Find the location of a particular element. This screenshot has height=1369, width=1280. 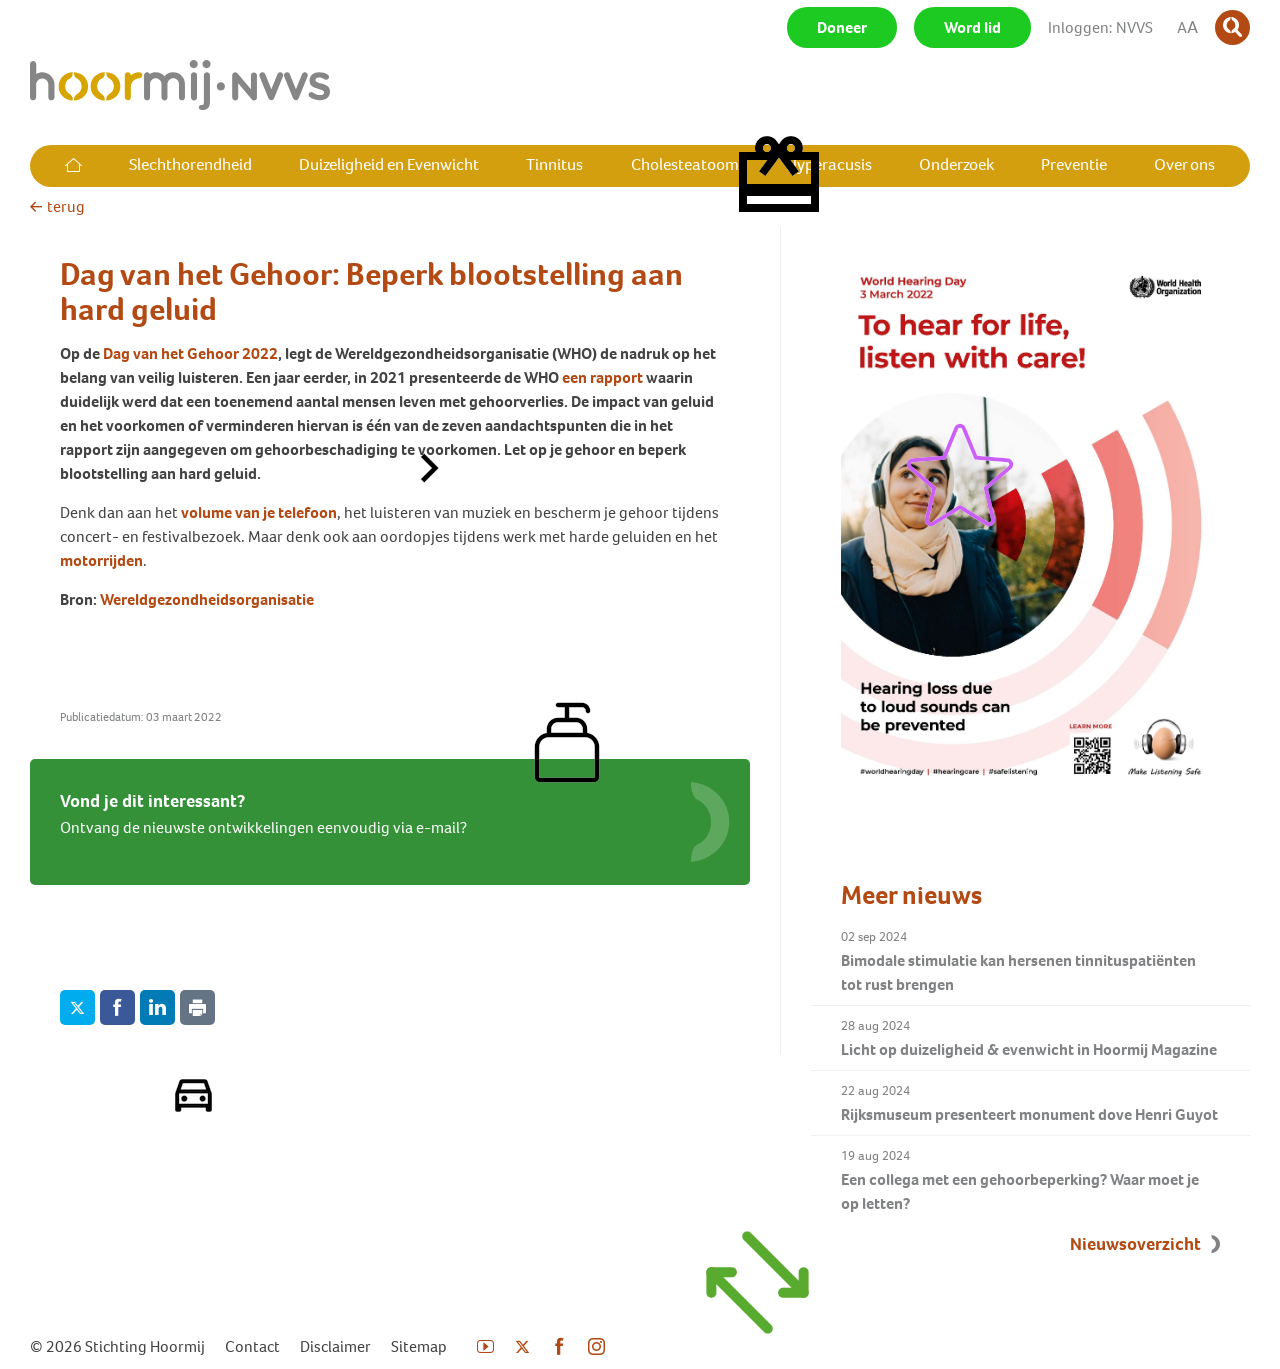

access hand washing or hygiene instructions is located at coordinates (567, 744).